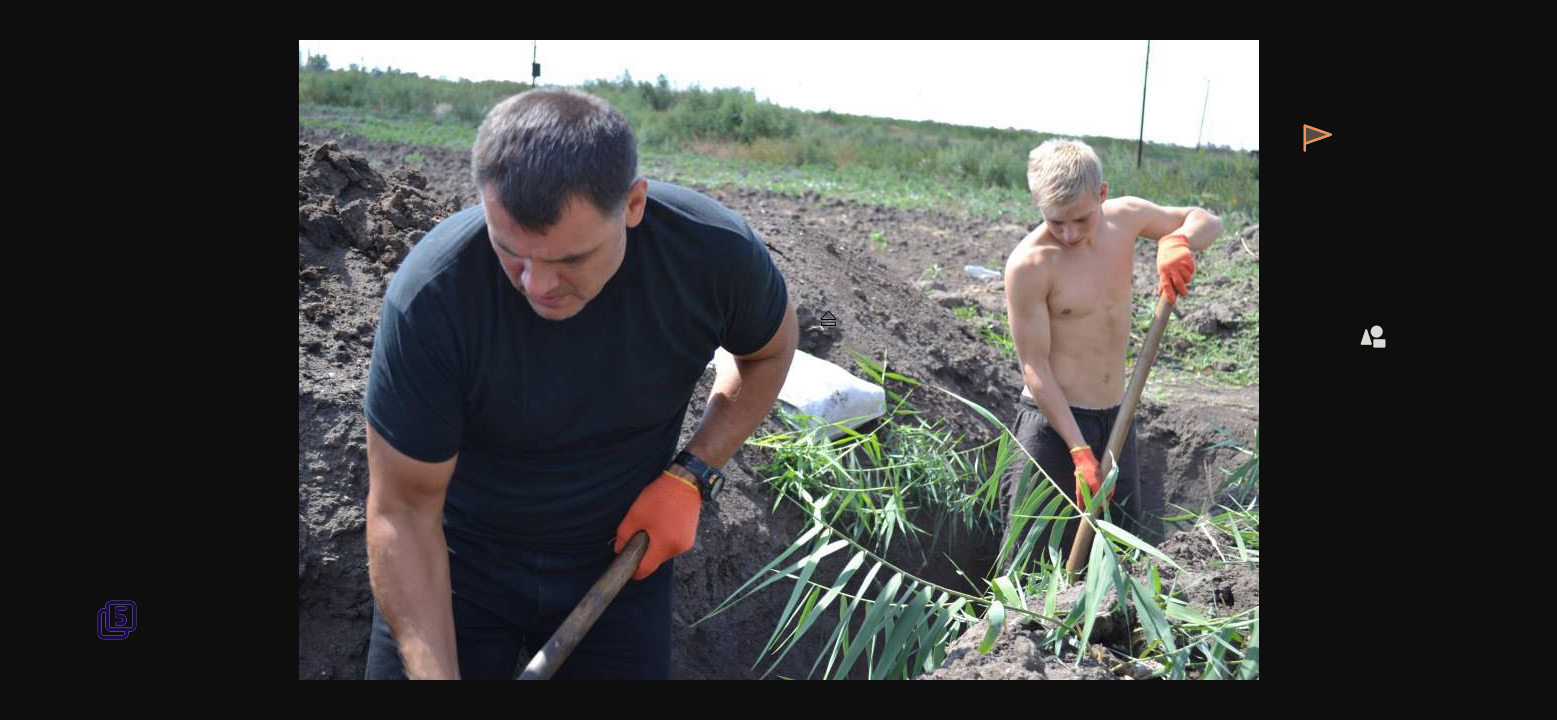 This screenshot has height=720, width=1557. Describe the element at coordinates (828, 319) in the screenshot. I see `eject media or disc` at that location.